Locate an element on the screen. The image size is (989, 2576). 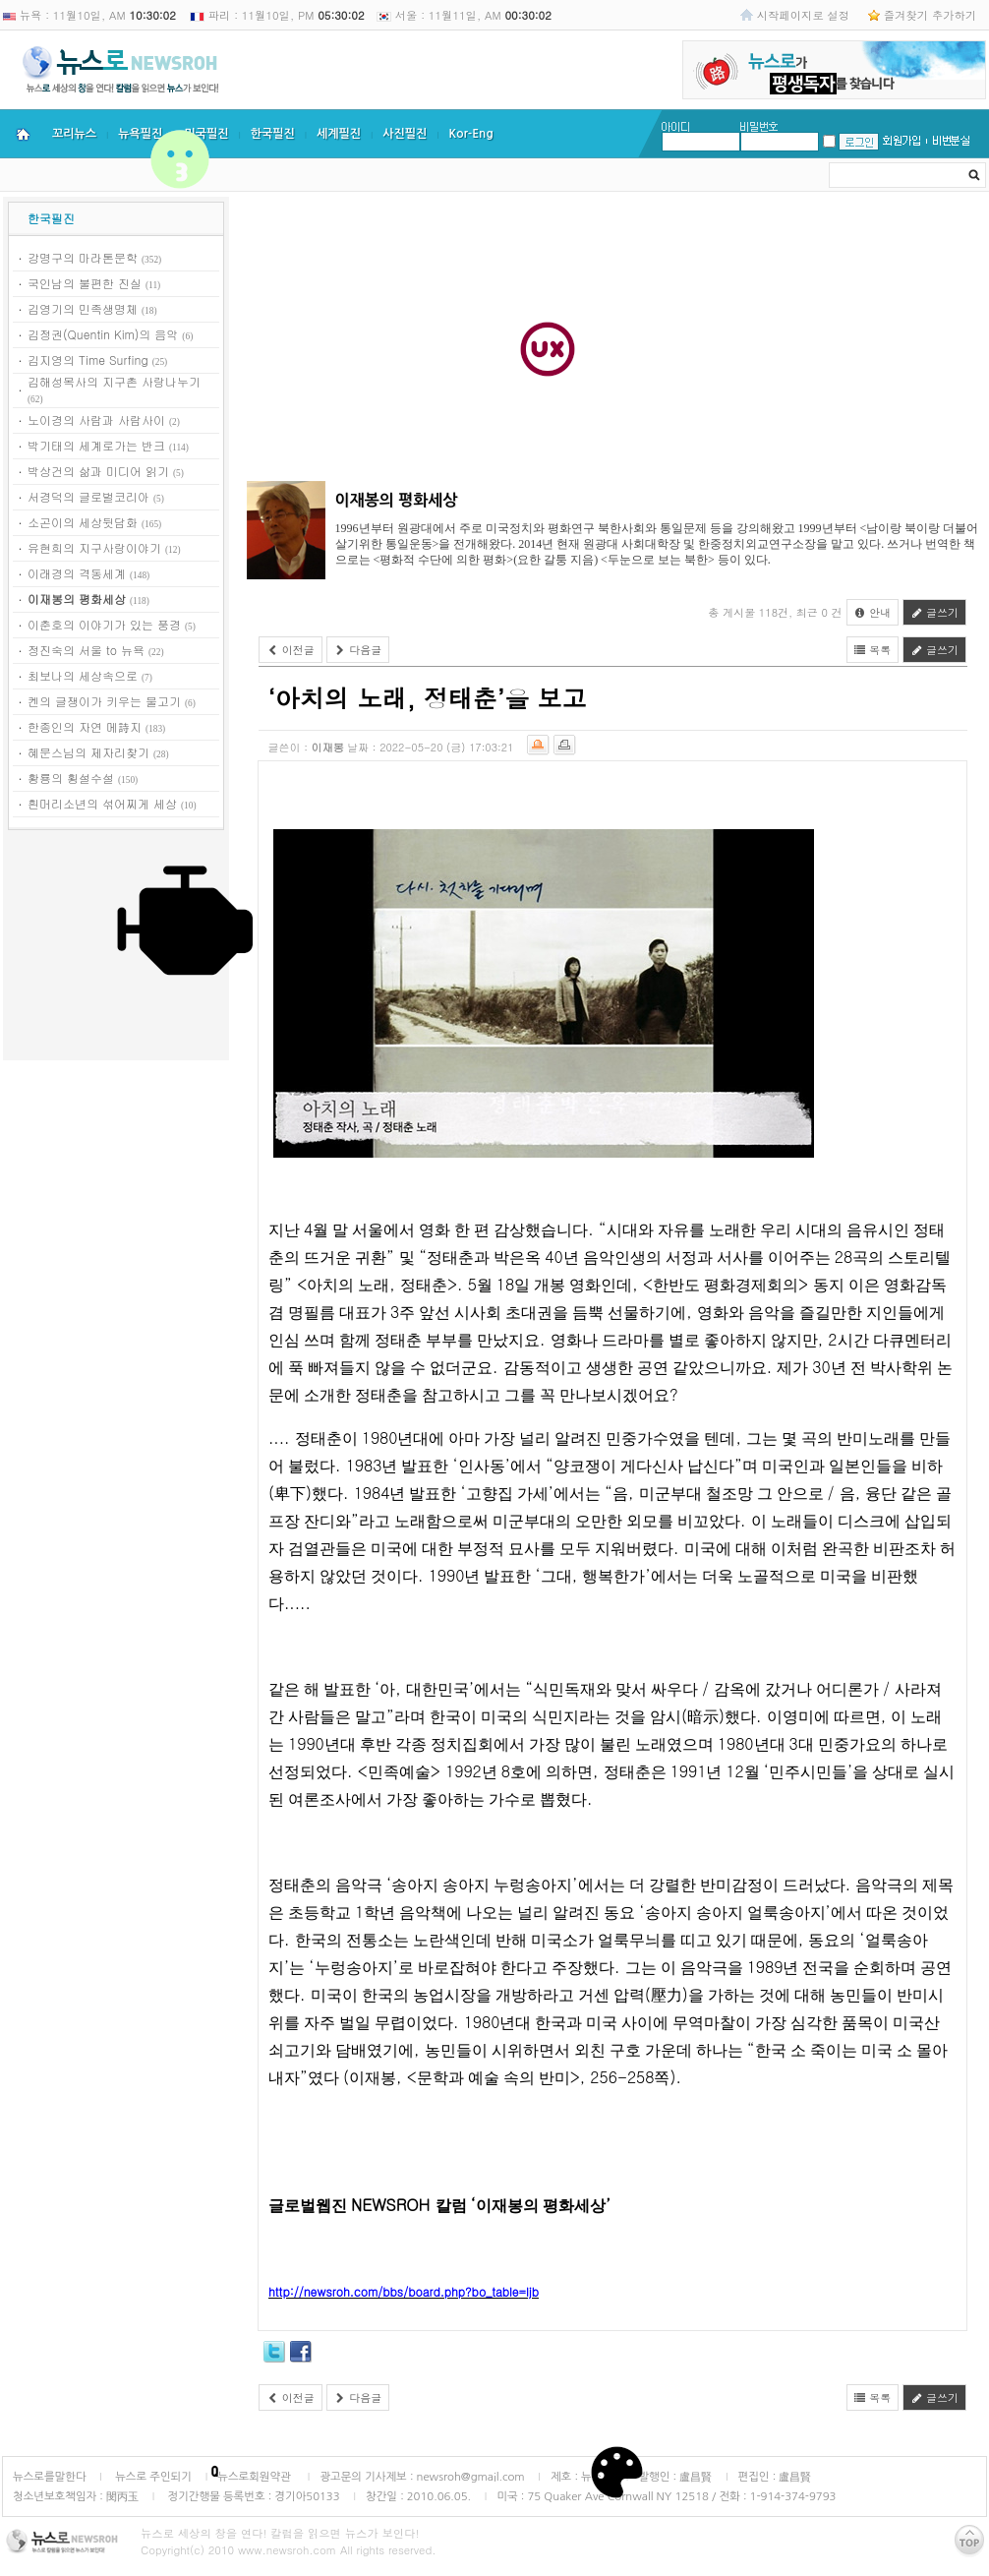
access engine or vehicle diagnostics is located at coordinates (183, 923).